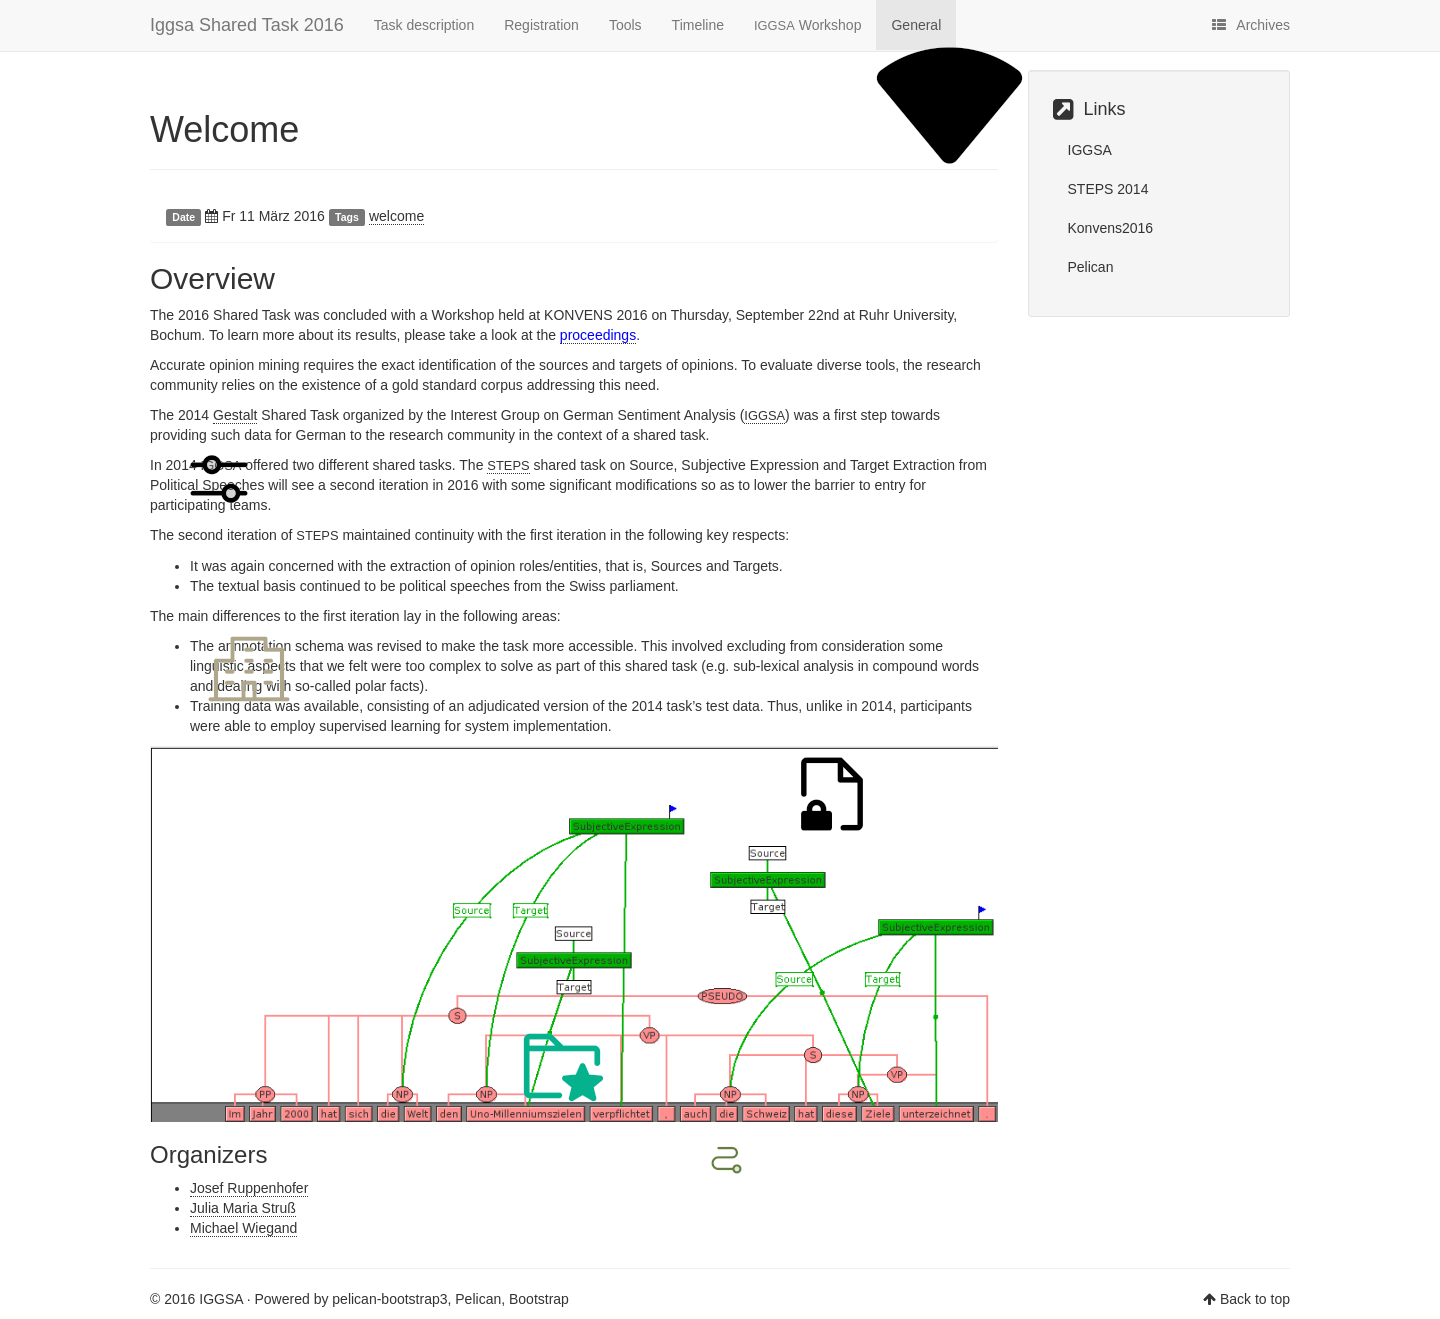  What do you see at coordinates (219, 479) in the screenshot?
I see `adjust settings or preferences` at bounding box center [219, 479].